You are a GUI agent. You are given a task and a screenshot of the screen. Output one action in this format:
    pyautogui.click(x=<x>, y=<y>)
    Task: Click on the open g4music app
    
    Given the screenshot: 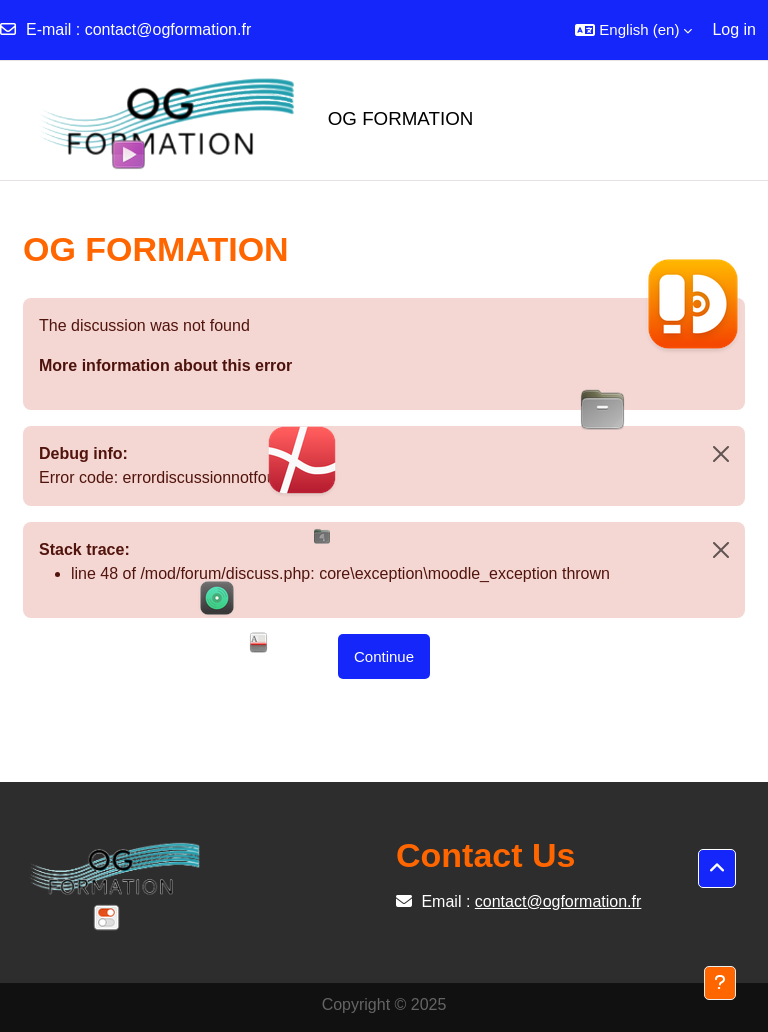 What is the action you would take?
    pyautogui.click(x=217, y=598)
    